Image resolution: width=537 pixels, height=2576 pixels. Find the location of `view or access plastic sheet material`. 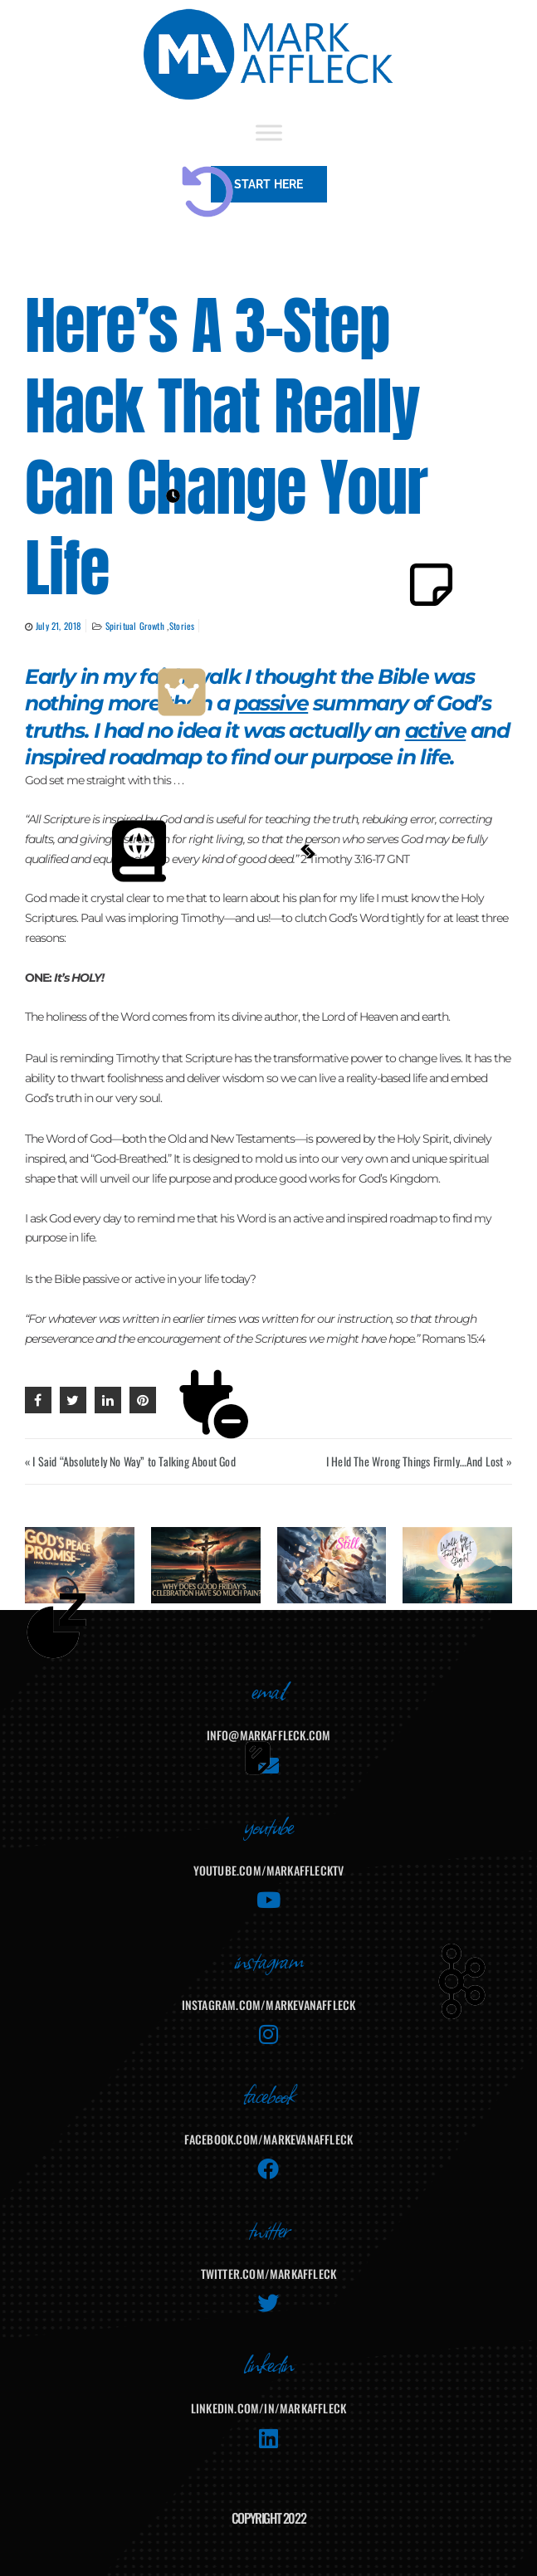

view or access plastic sheet material is located at coordinates (257, 1758).